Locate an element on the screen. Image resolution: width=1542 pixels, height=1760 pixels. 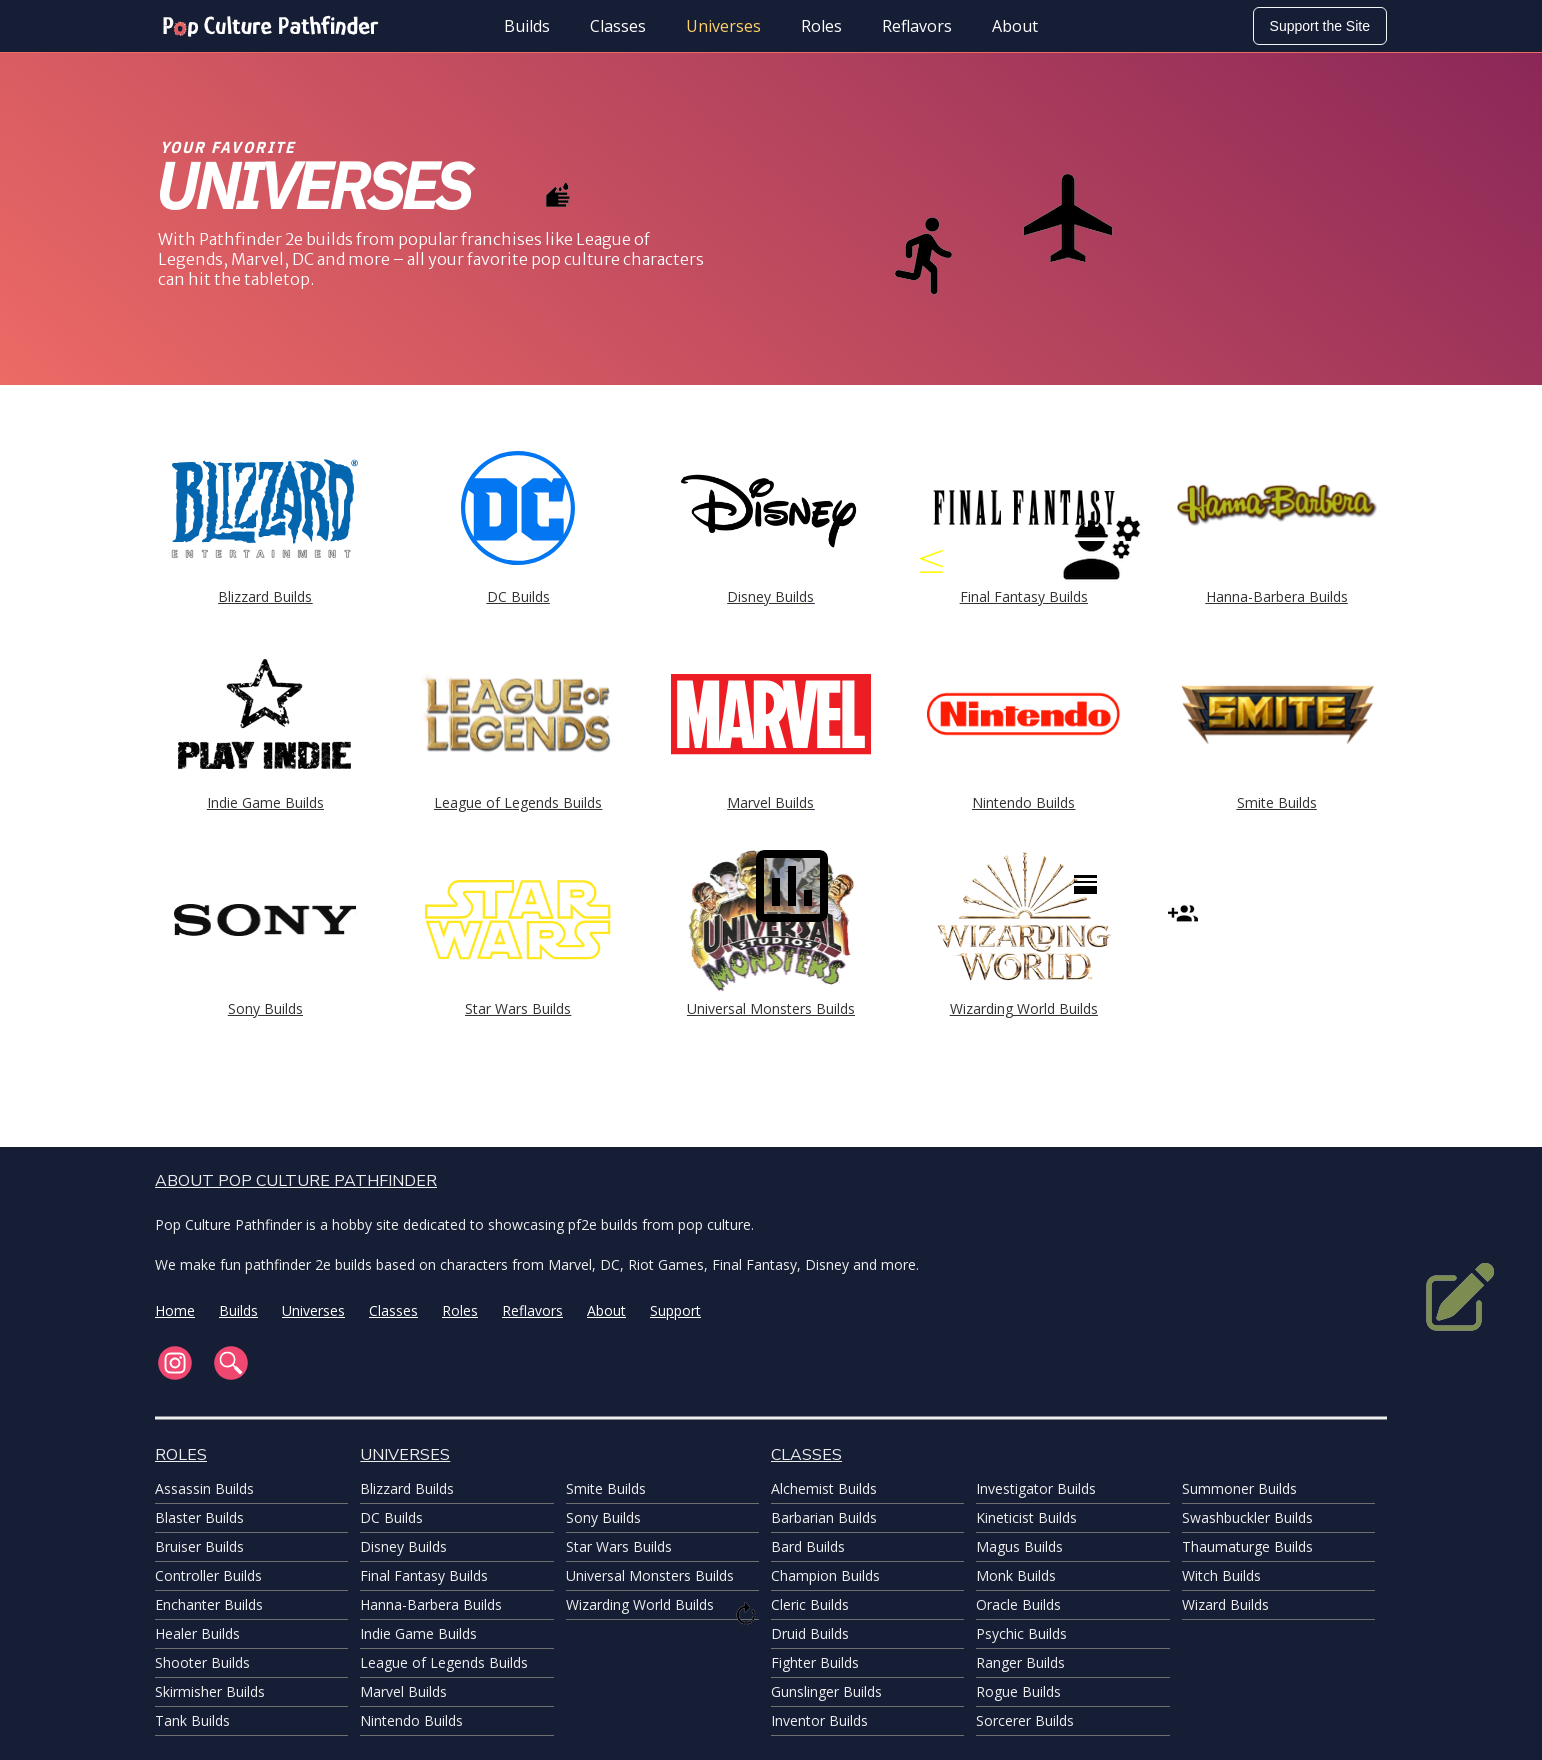
insert a chart or graph into a document is located at coordinates (792, 886).